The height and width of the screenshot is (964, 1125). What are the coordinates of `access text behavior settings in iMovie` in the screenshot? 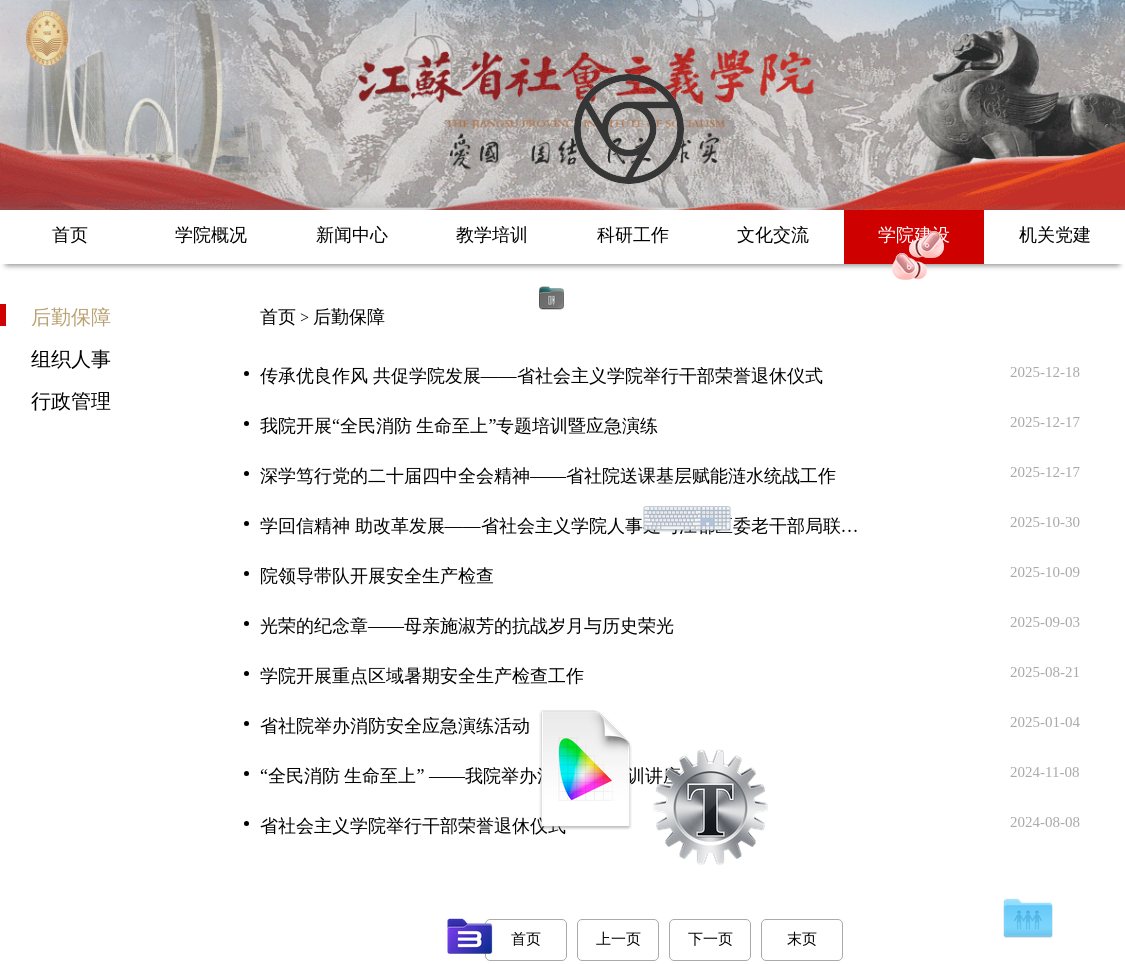 It's located at (710, 807).